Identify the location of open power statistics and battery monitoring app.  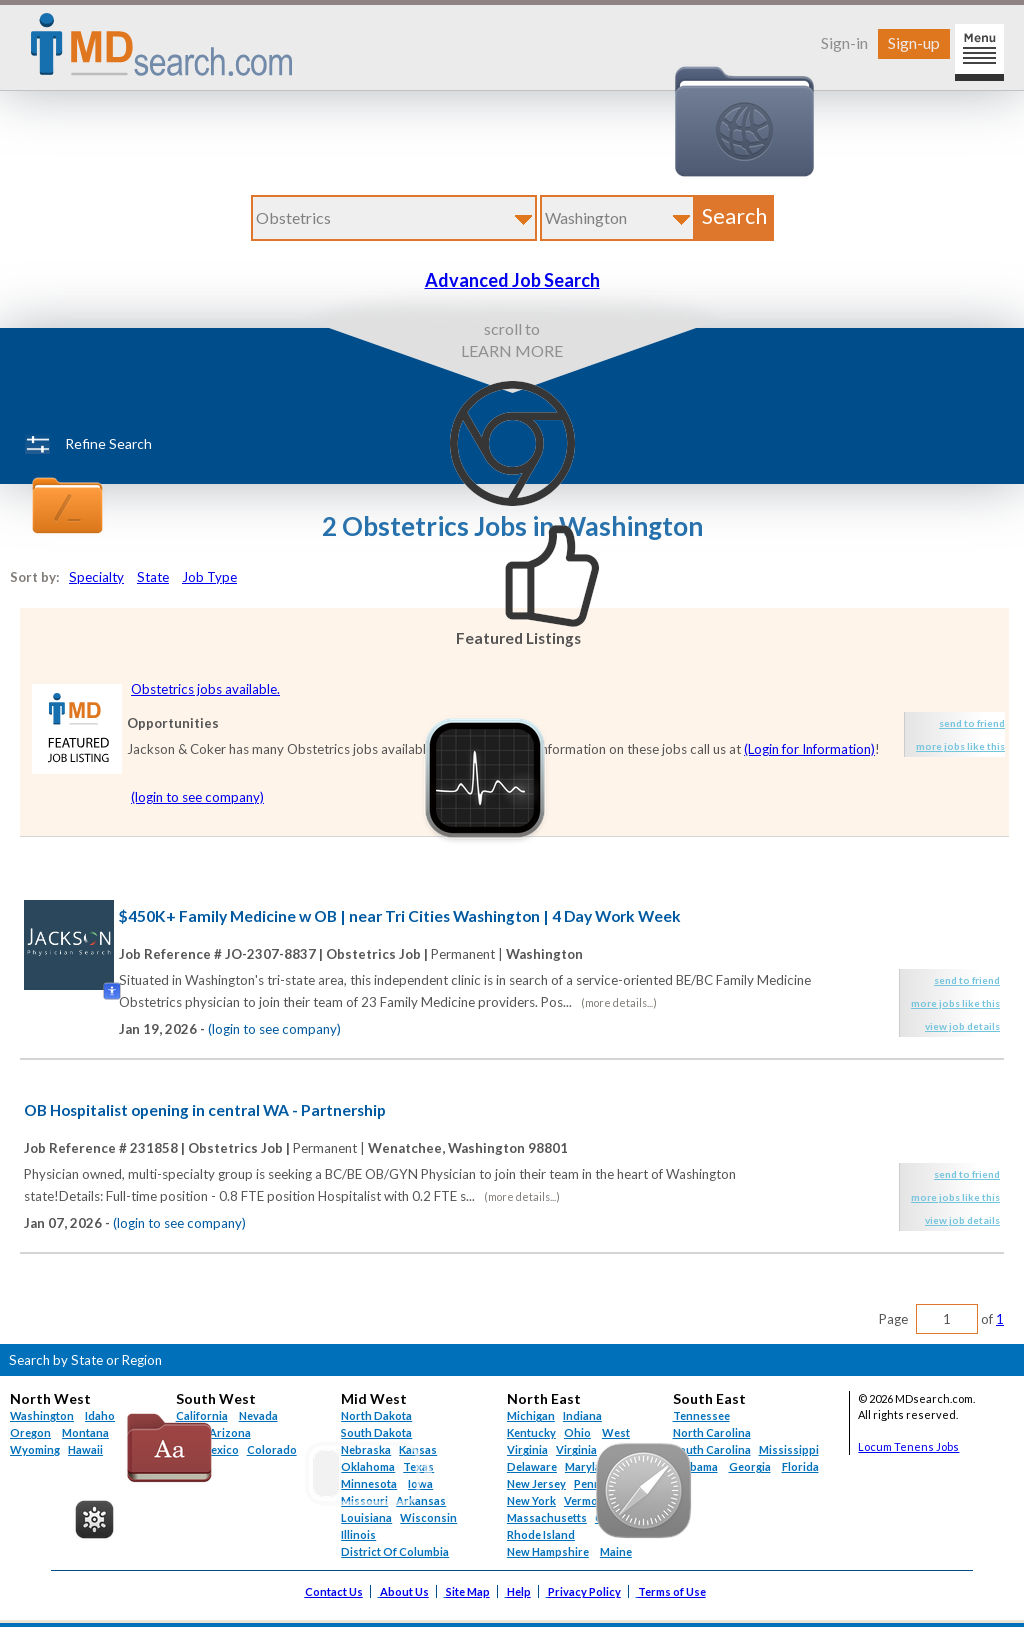
(485, 778).